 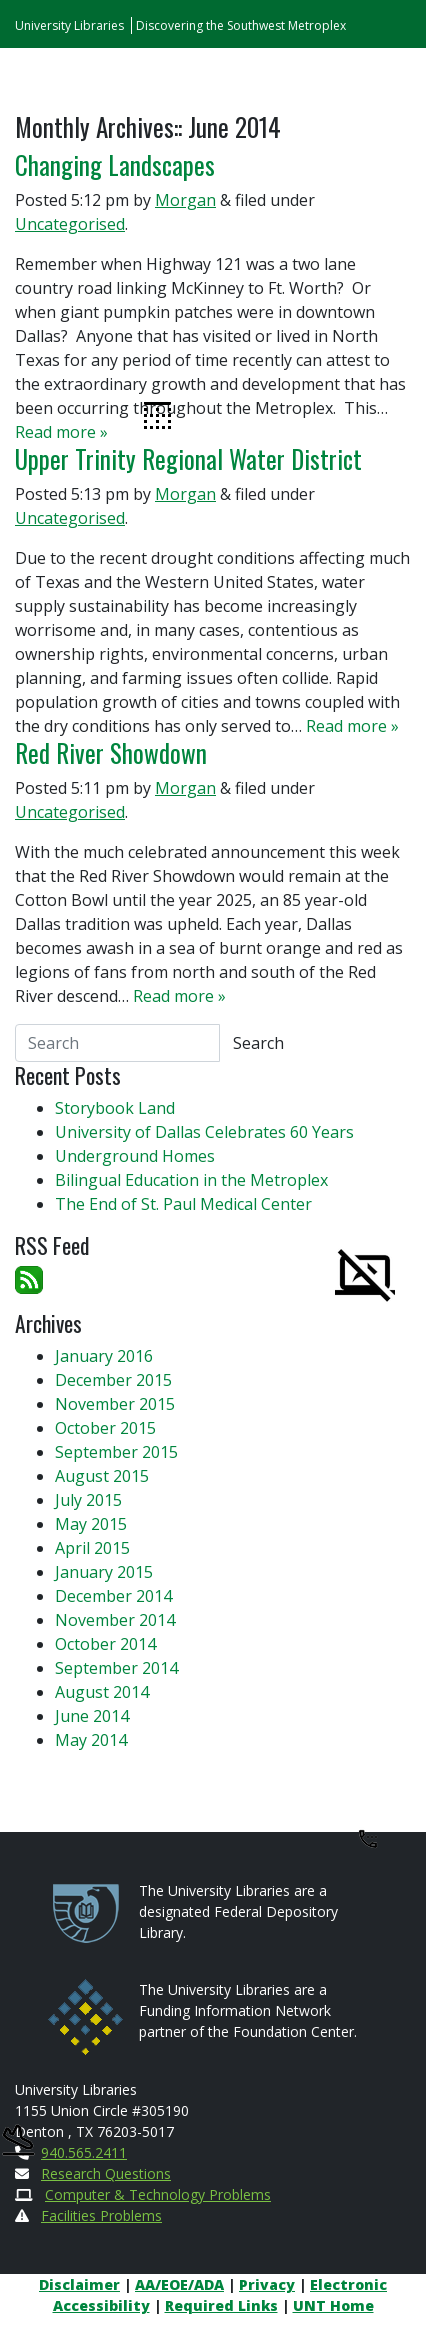 What do you see at coordinates (18, 2139) in the screenshot?
I see `indicates arriving flight status` at bounding box center [18, 2139].